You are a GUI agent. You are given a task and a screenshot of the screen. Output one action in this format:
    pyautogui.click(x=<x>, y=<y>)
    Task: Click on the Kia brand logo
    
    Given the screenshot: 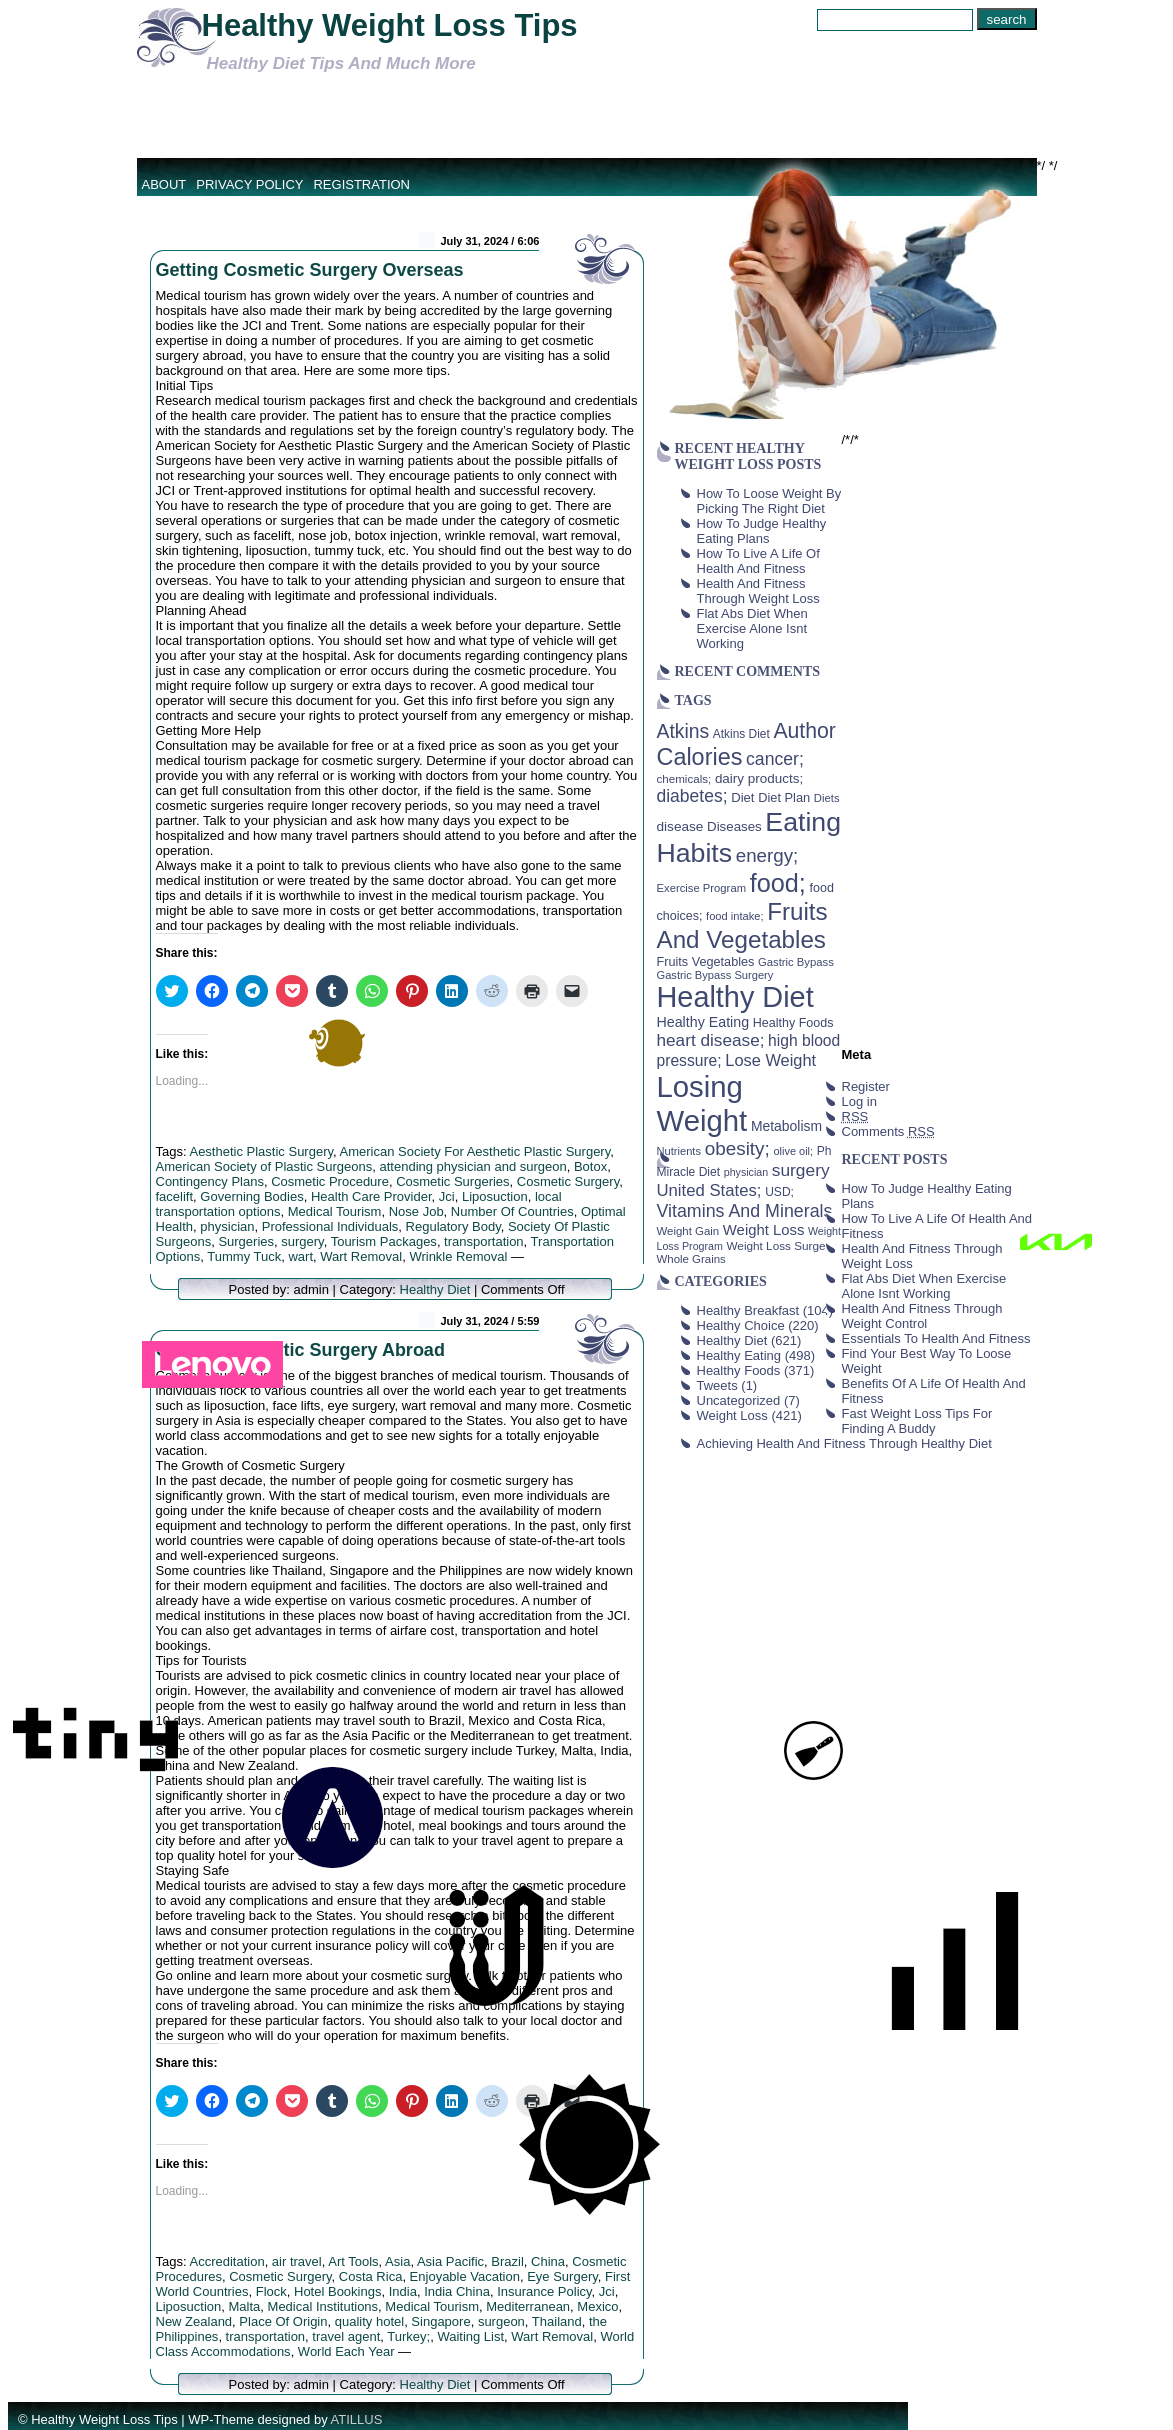 What is the action you would take?
    pyautogui.click(x=1056, y=1242)
    